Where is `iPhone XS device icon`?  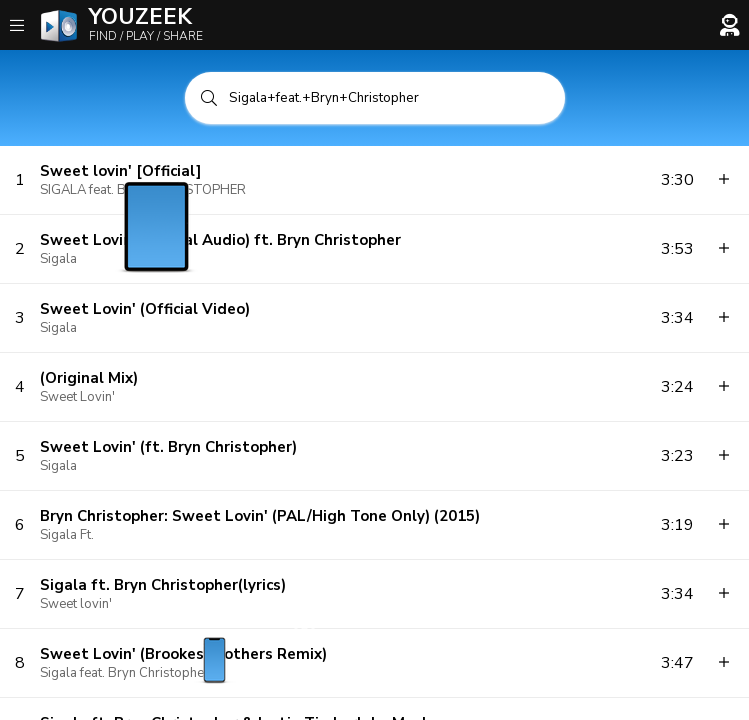 iPhone XS device icon is located at coordinates (214, 660).